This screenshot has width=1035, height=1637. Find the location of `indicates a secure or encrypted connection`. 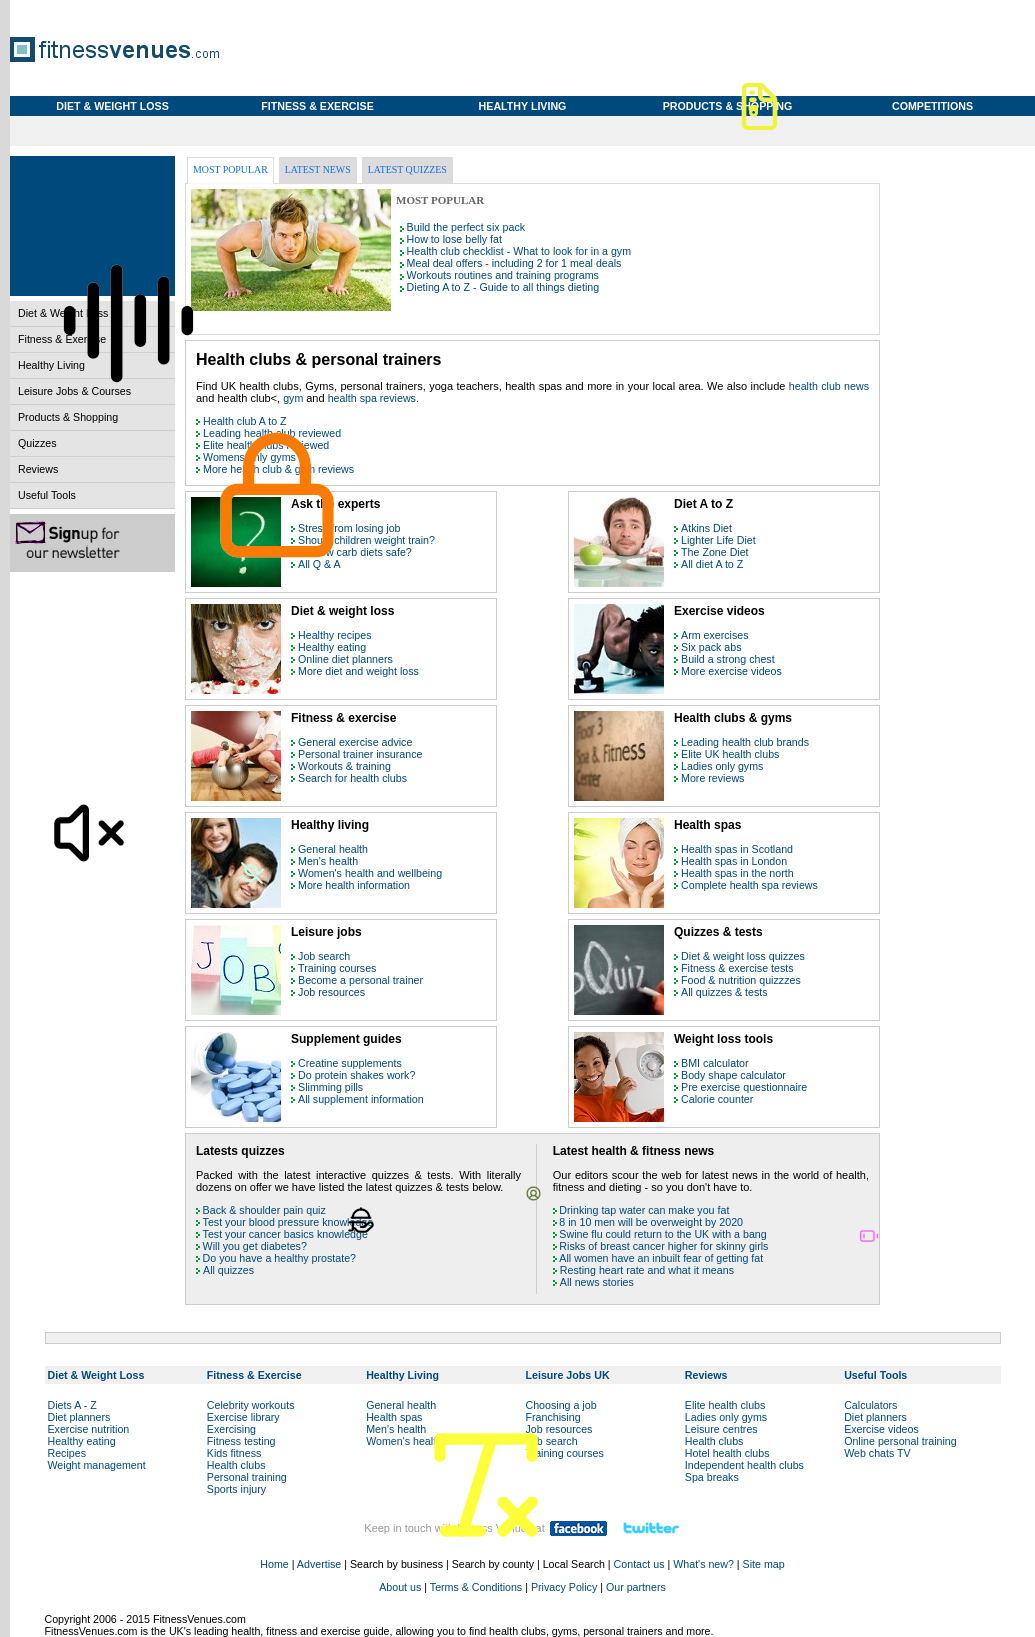

indicates a secure or encrypted connection is located at coordinates (277, 495).